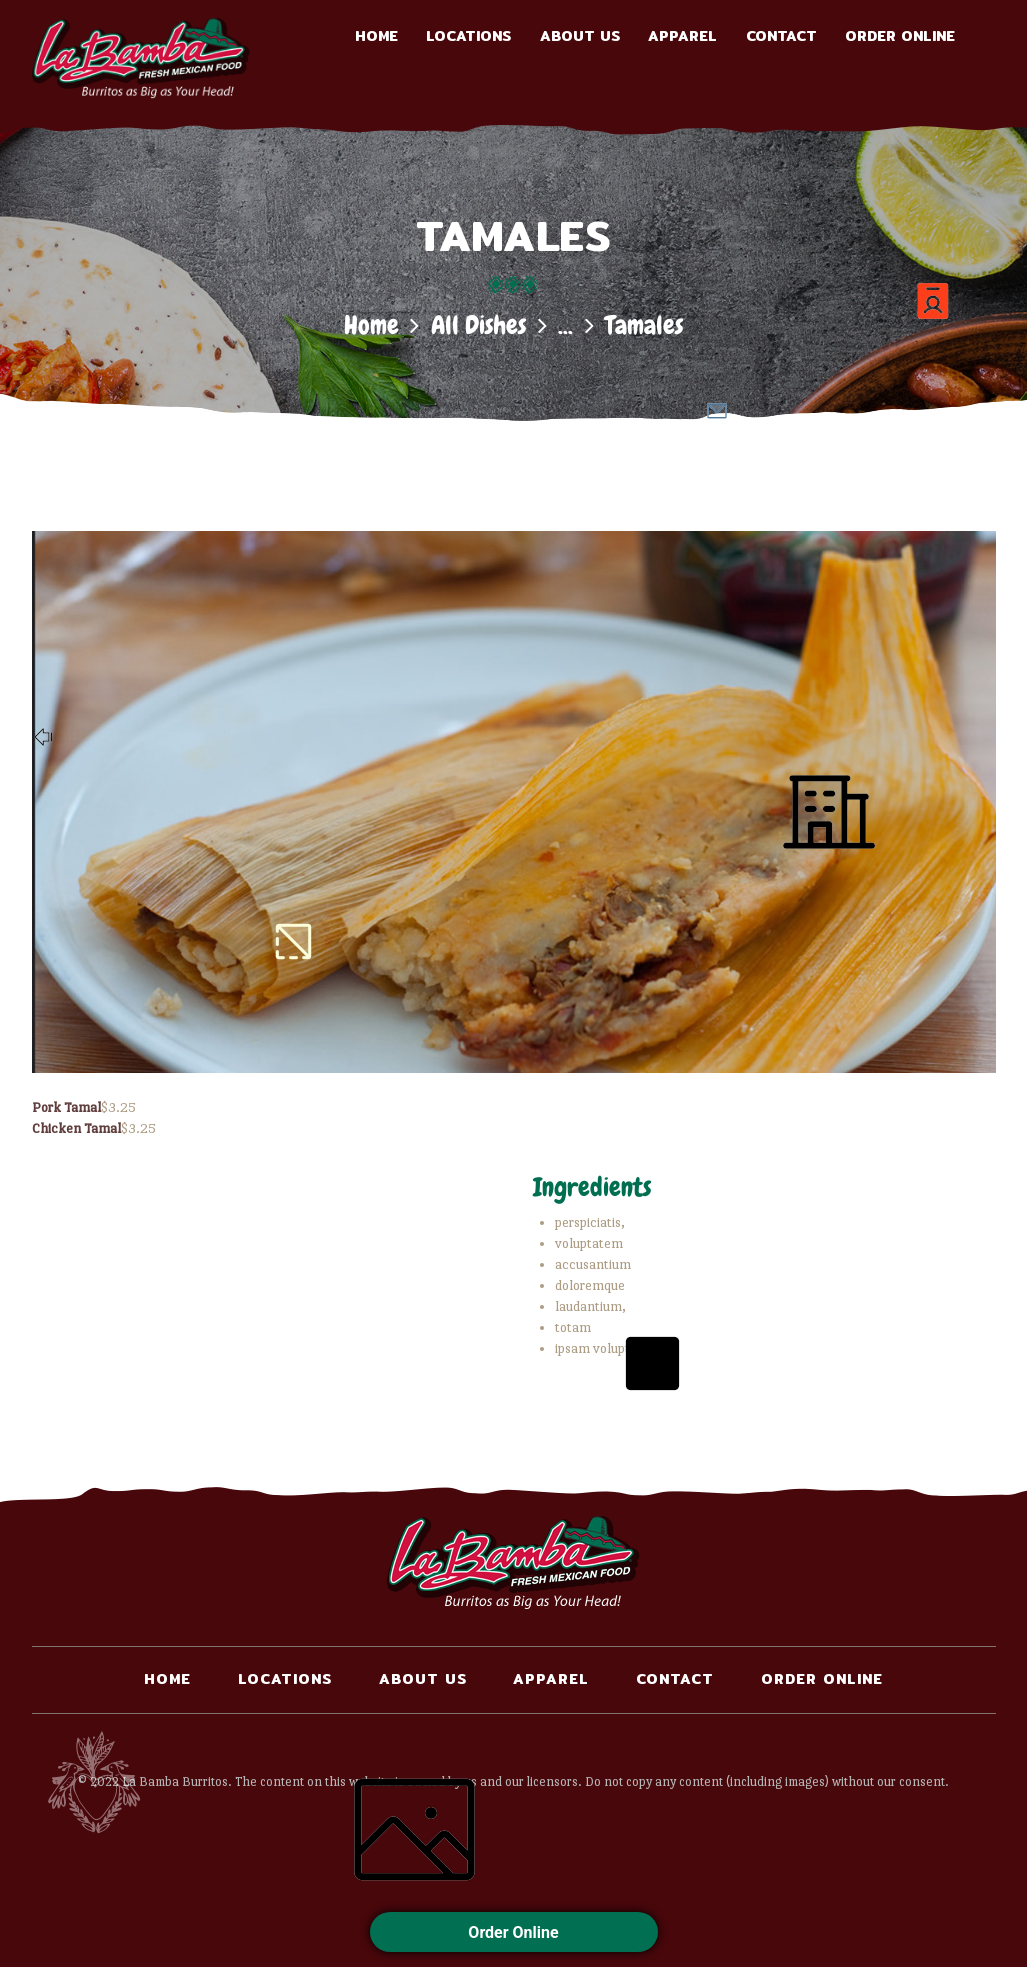 Image resolution: width=1027 pixels, height=1968 pixels. I want to click on view image or photo, so click(414, 1829).